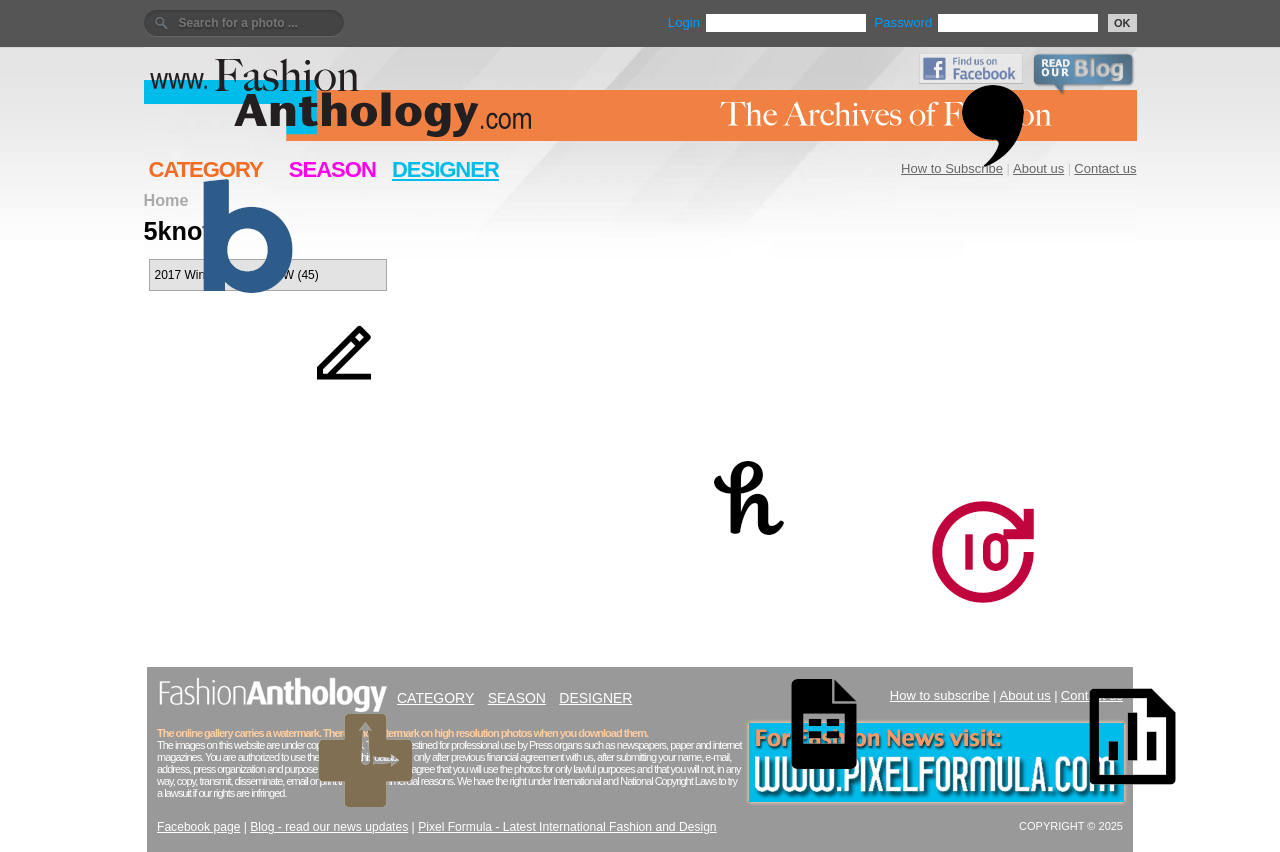  What do you see at coordinates (248, 236) in the screenshot?
I see `bricks website builder logo` at bounding box center [248, 236].